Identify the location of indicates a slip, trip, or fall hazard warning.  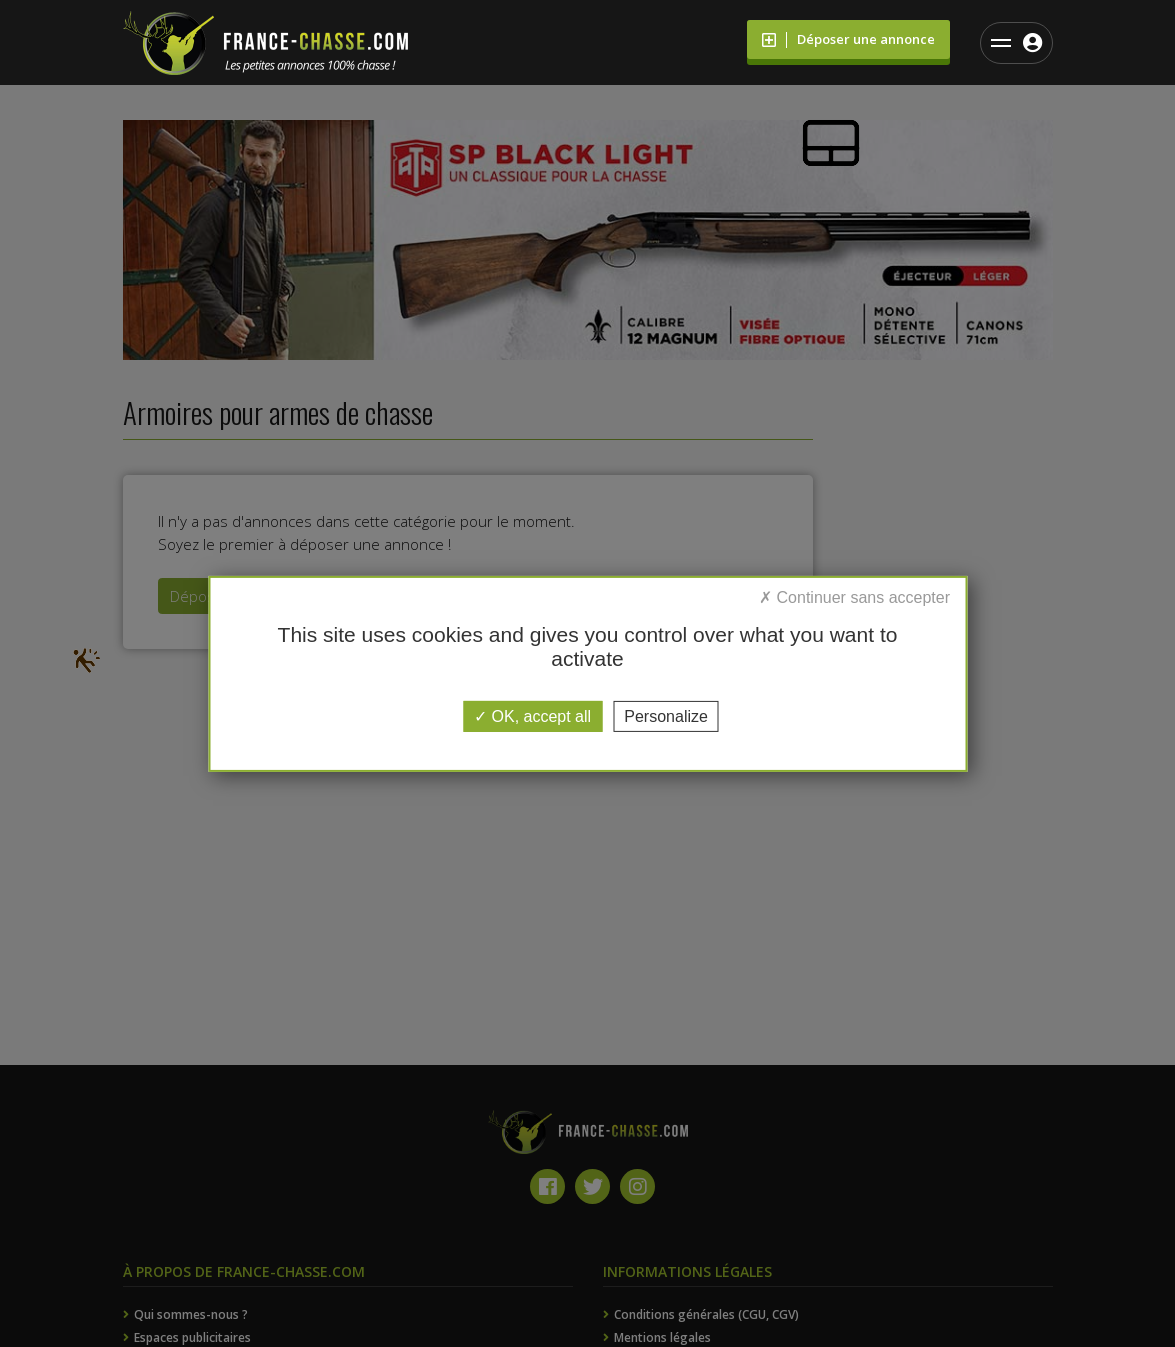
(86, 660).